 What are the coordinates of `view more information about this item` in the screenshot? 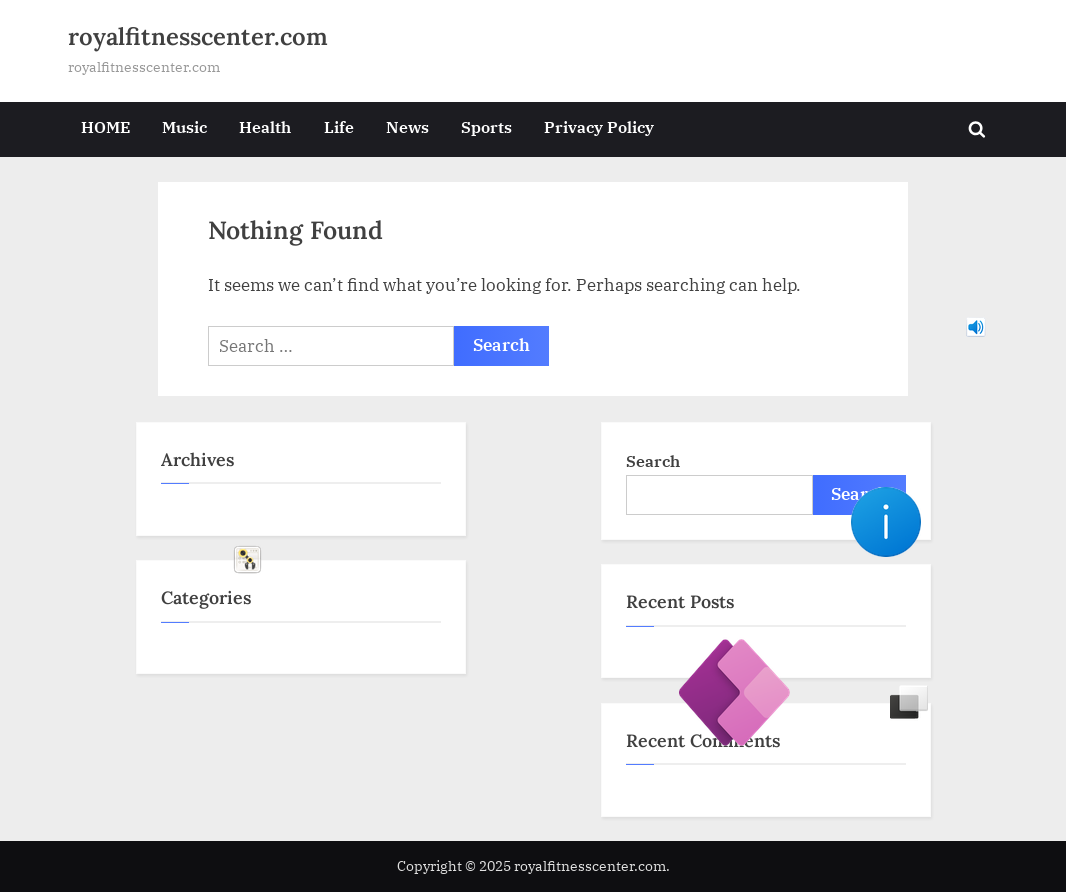 It's located at (886, 522).